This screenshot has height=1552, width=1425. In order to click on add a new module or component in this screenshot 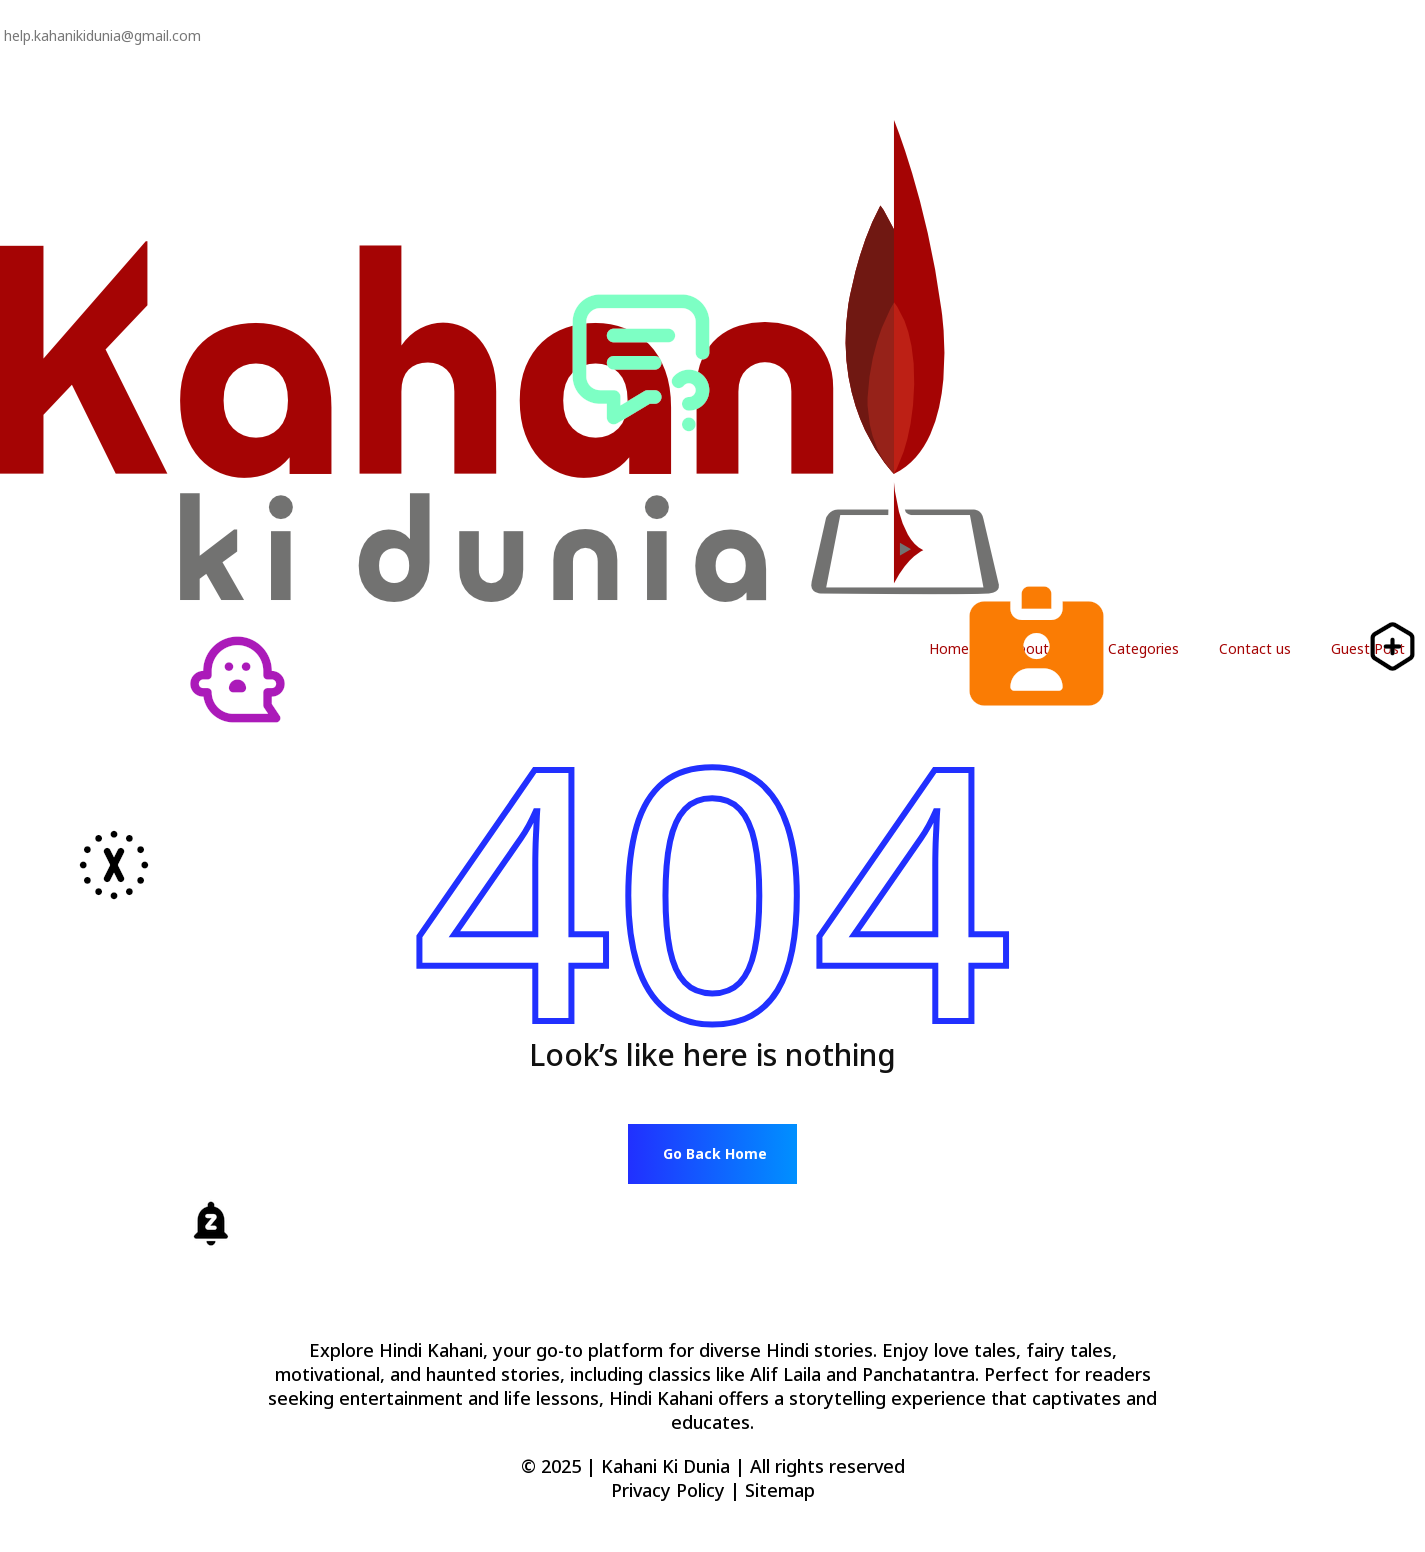, I will do `click(1392, 646)`.